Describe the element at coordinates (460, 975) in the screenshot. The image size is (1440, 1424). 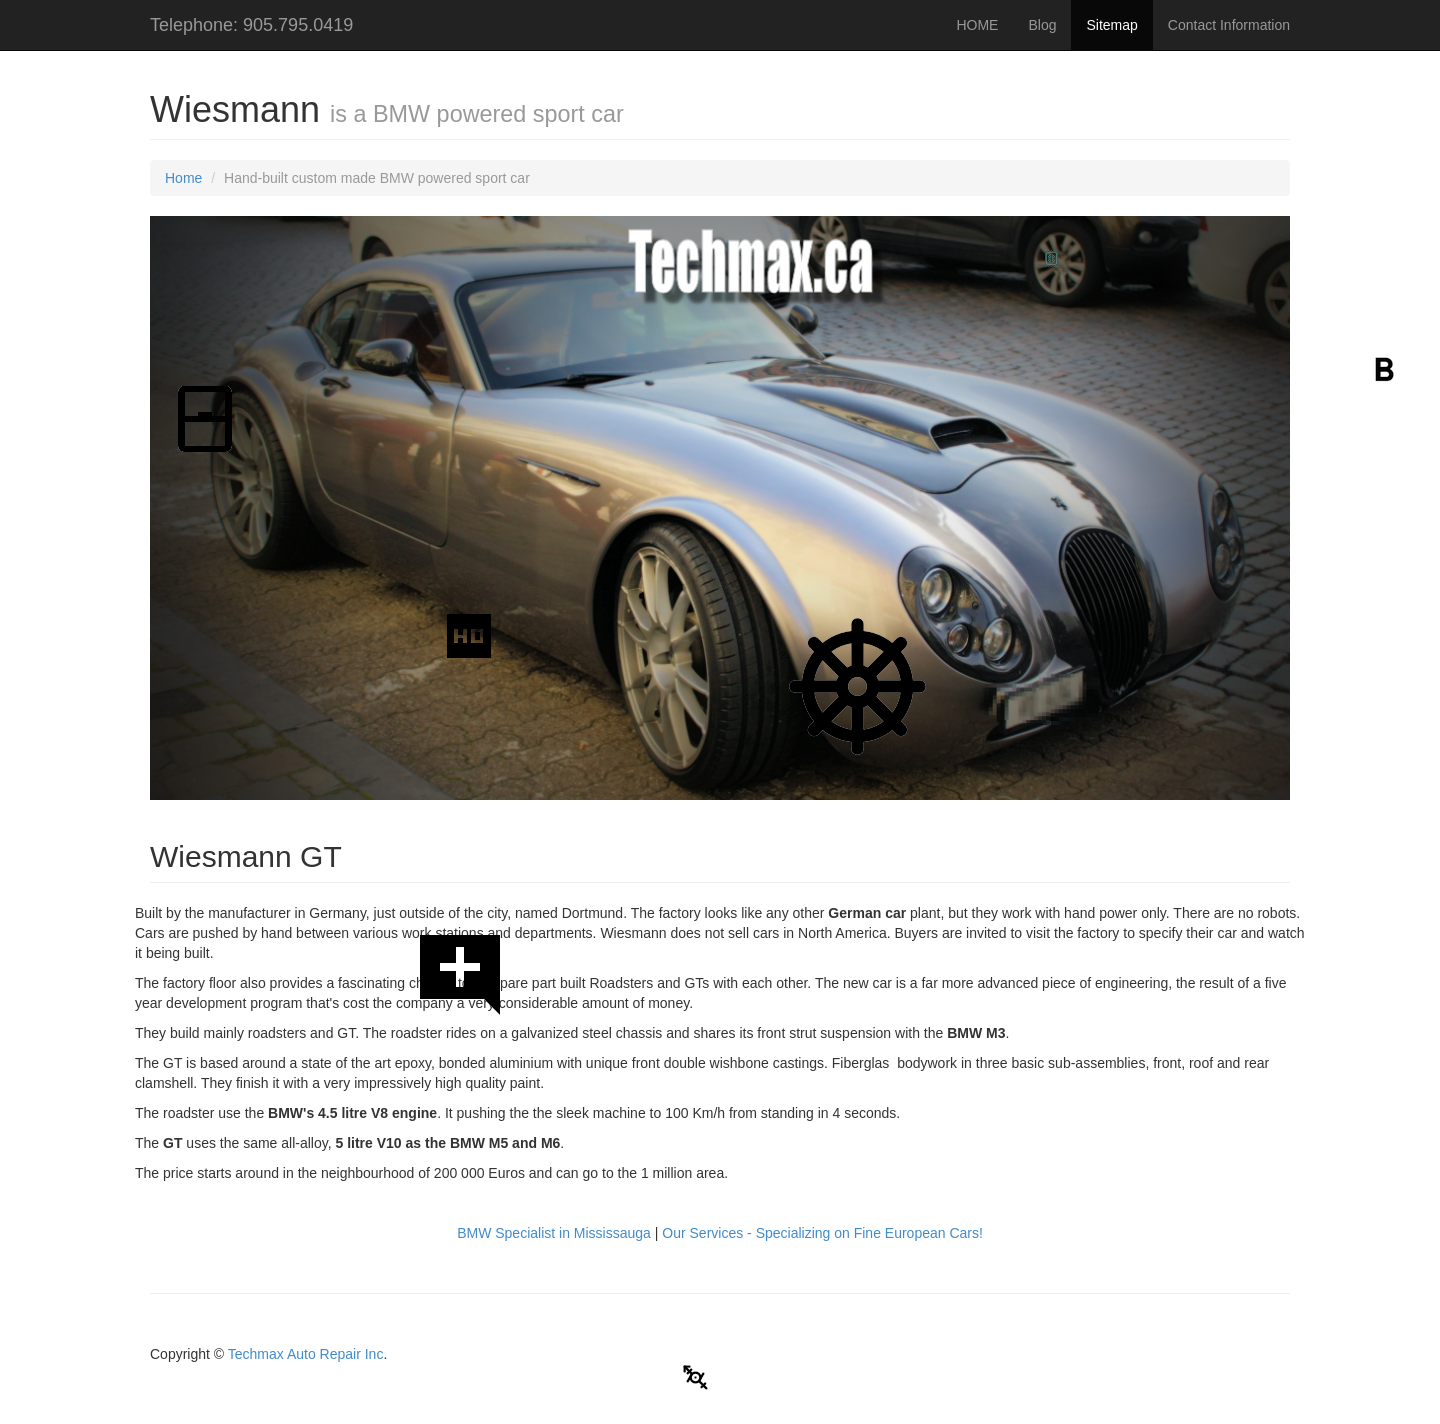
I see `add a new comment` at that location.